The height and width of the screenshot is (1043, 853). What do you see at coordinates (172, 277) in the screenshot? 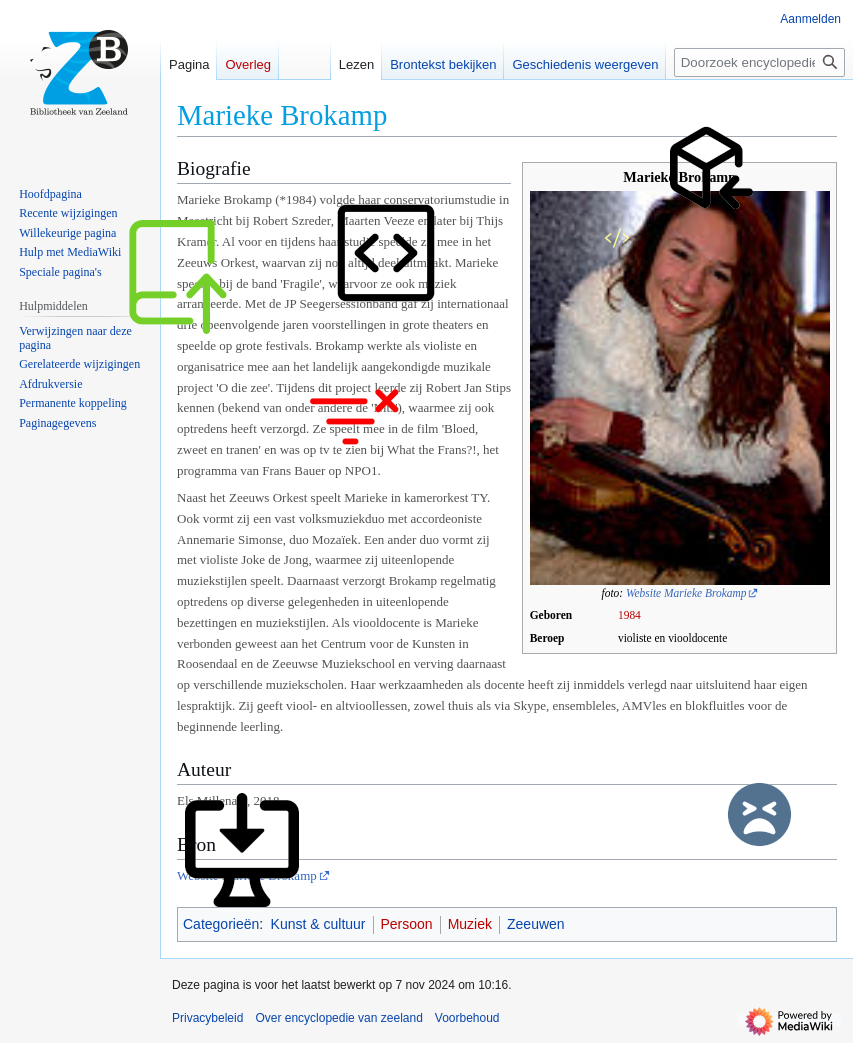
I see `push changes to a repository` at bounding box center [172, 277].